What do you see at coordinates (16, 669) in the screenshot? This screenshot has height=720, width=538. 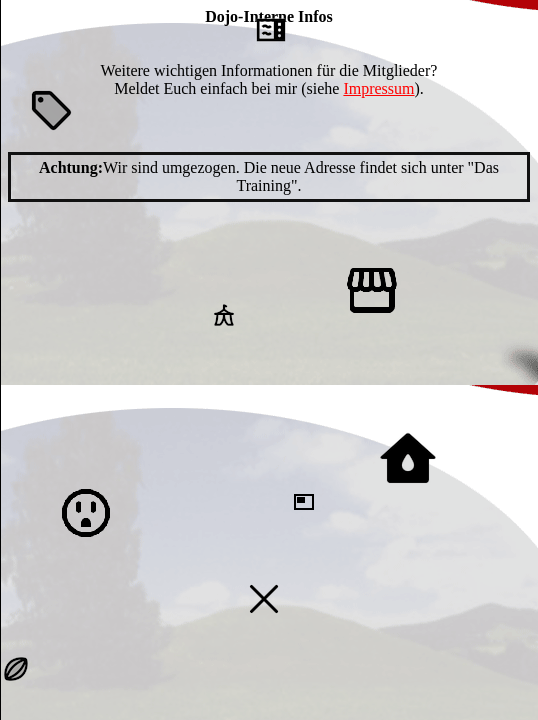 I see `access rugby sports content or scores` at bounding box center [16, 669].